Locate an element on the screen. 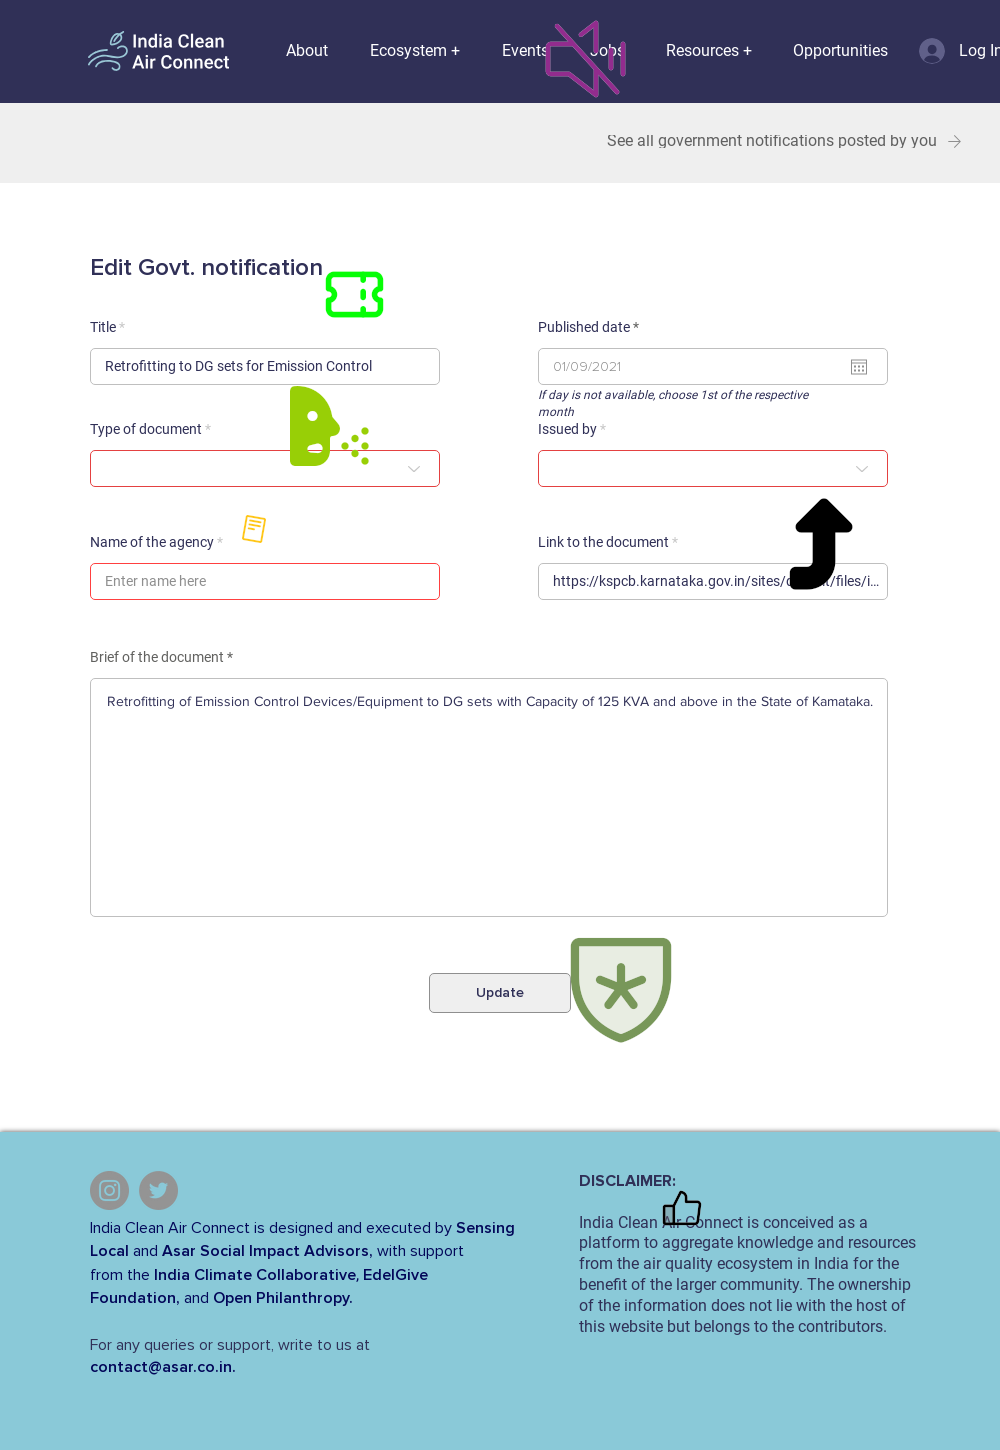 This screenshot has height=1450, width=1000. view your resume or CV is located at coordinates (254, 529).